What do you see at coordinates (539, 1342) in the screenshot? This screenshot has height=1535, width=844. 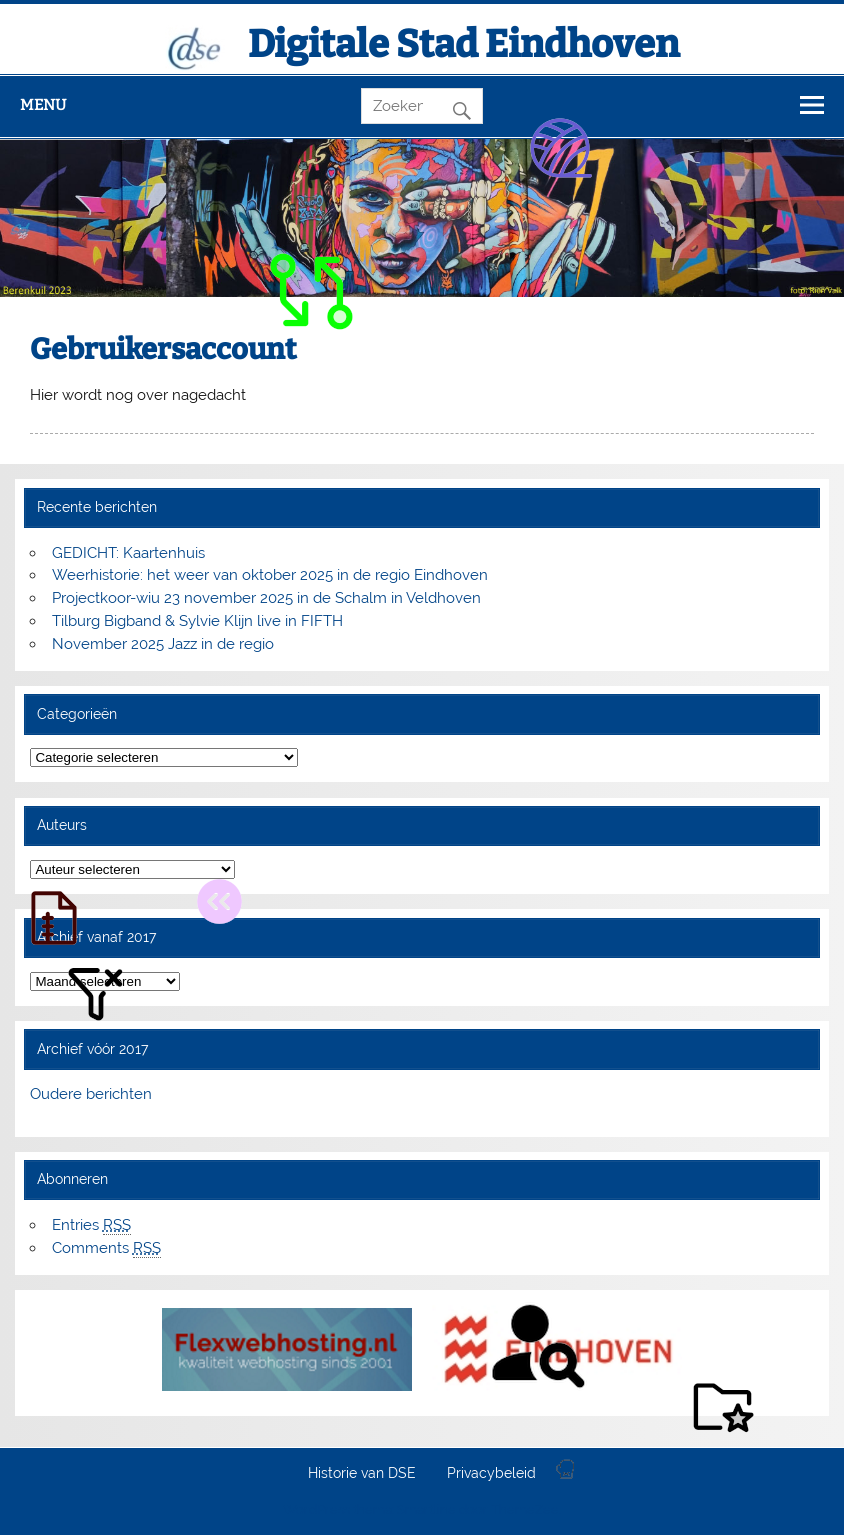 I see `search for a person or contact` at bounding box center [539, 1342].